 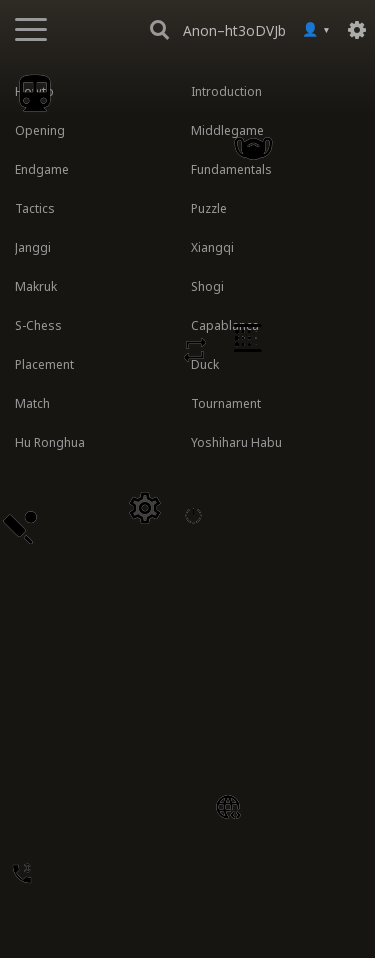 What do you see at coordinates (248, 338) in the screenshot?
I see `apply linear blur effect to image` at bounding box center [248, 338].